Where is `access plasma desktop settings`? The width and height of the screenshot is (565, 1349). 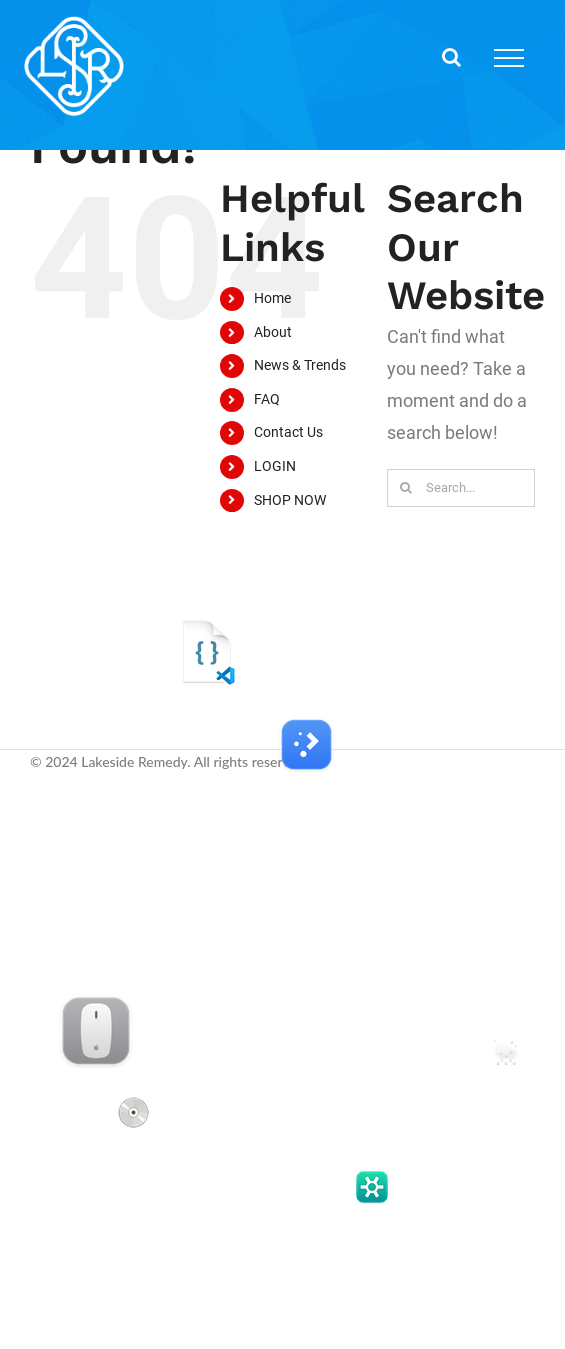
access plasma desktop settings is located at coordinates (306, 745).